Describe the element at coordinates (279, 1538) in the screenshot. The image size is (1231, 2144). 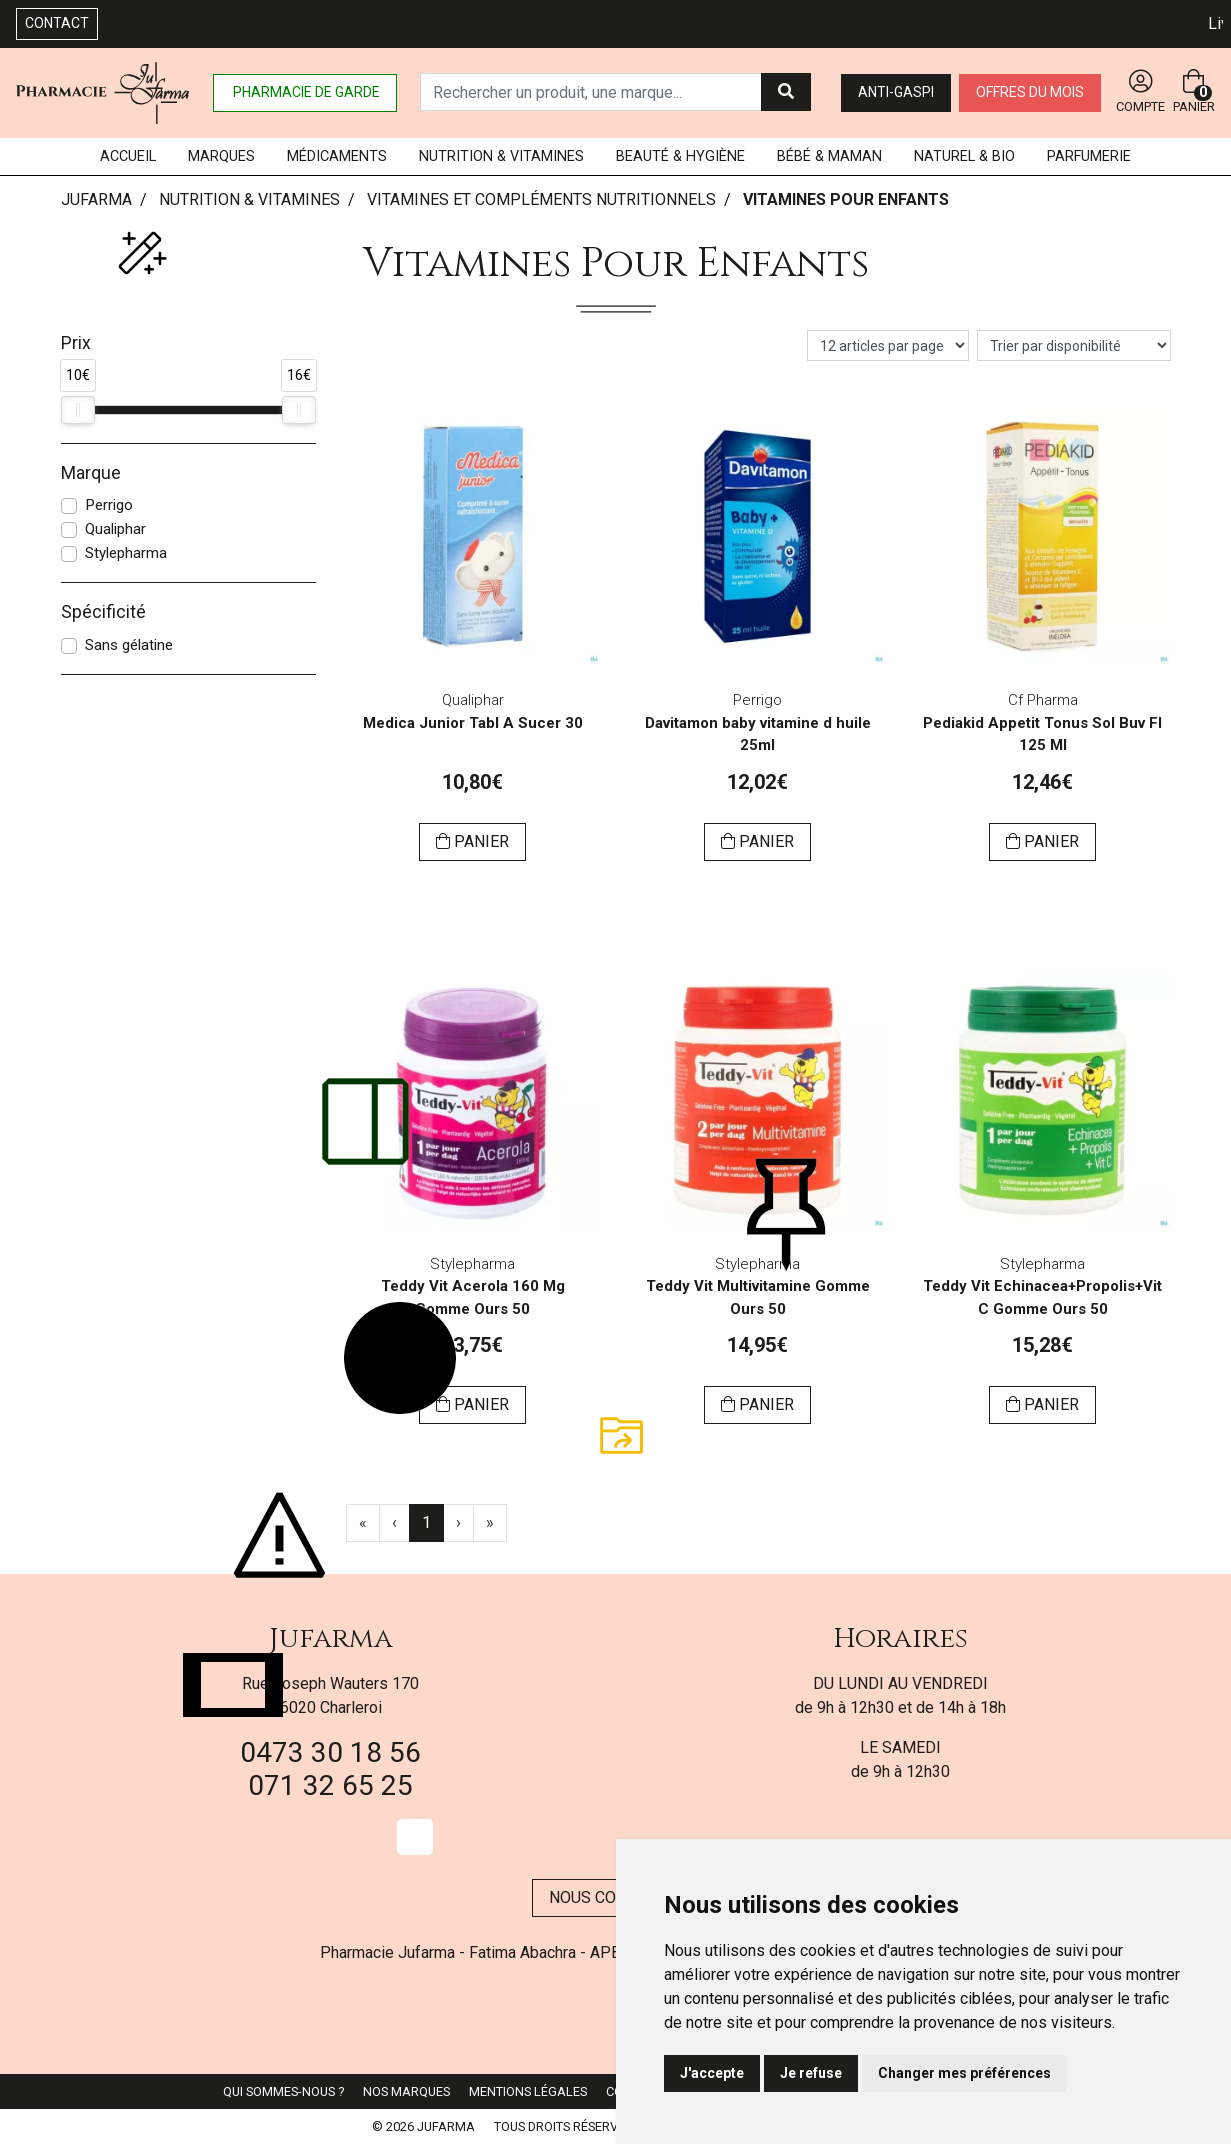
I see `indicates a warning or caution state` at that location.